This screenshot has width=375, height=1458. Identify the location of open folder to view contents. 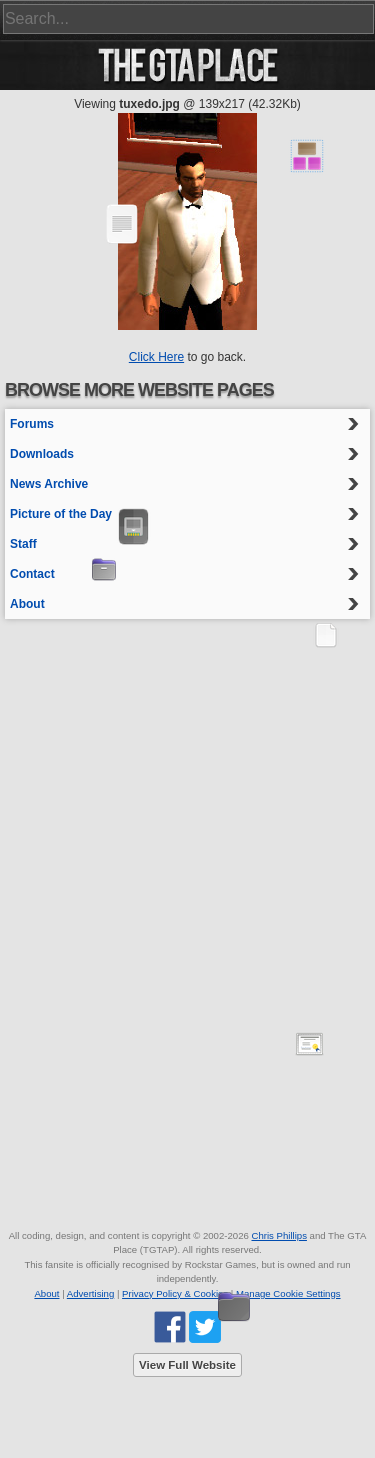
(234, 1306).